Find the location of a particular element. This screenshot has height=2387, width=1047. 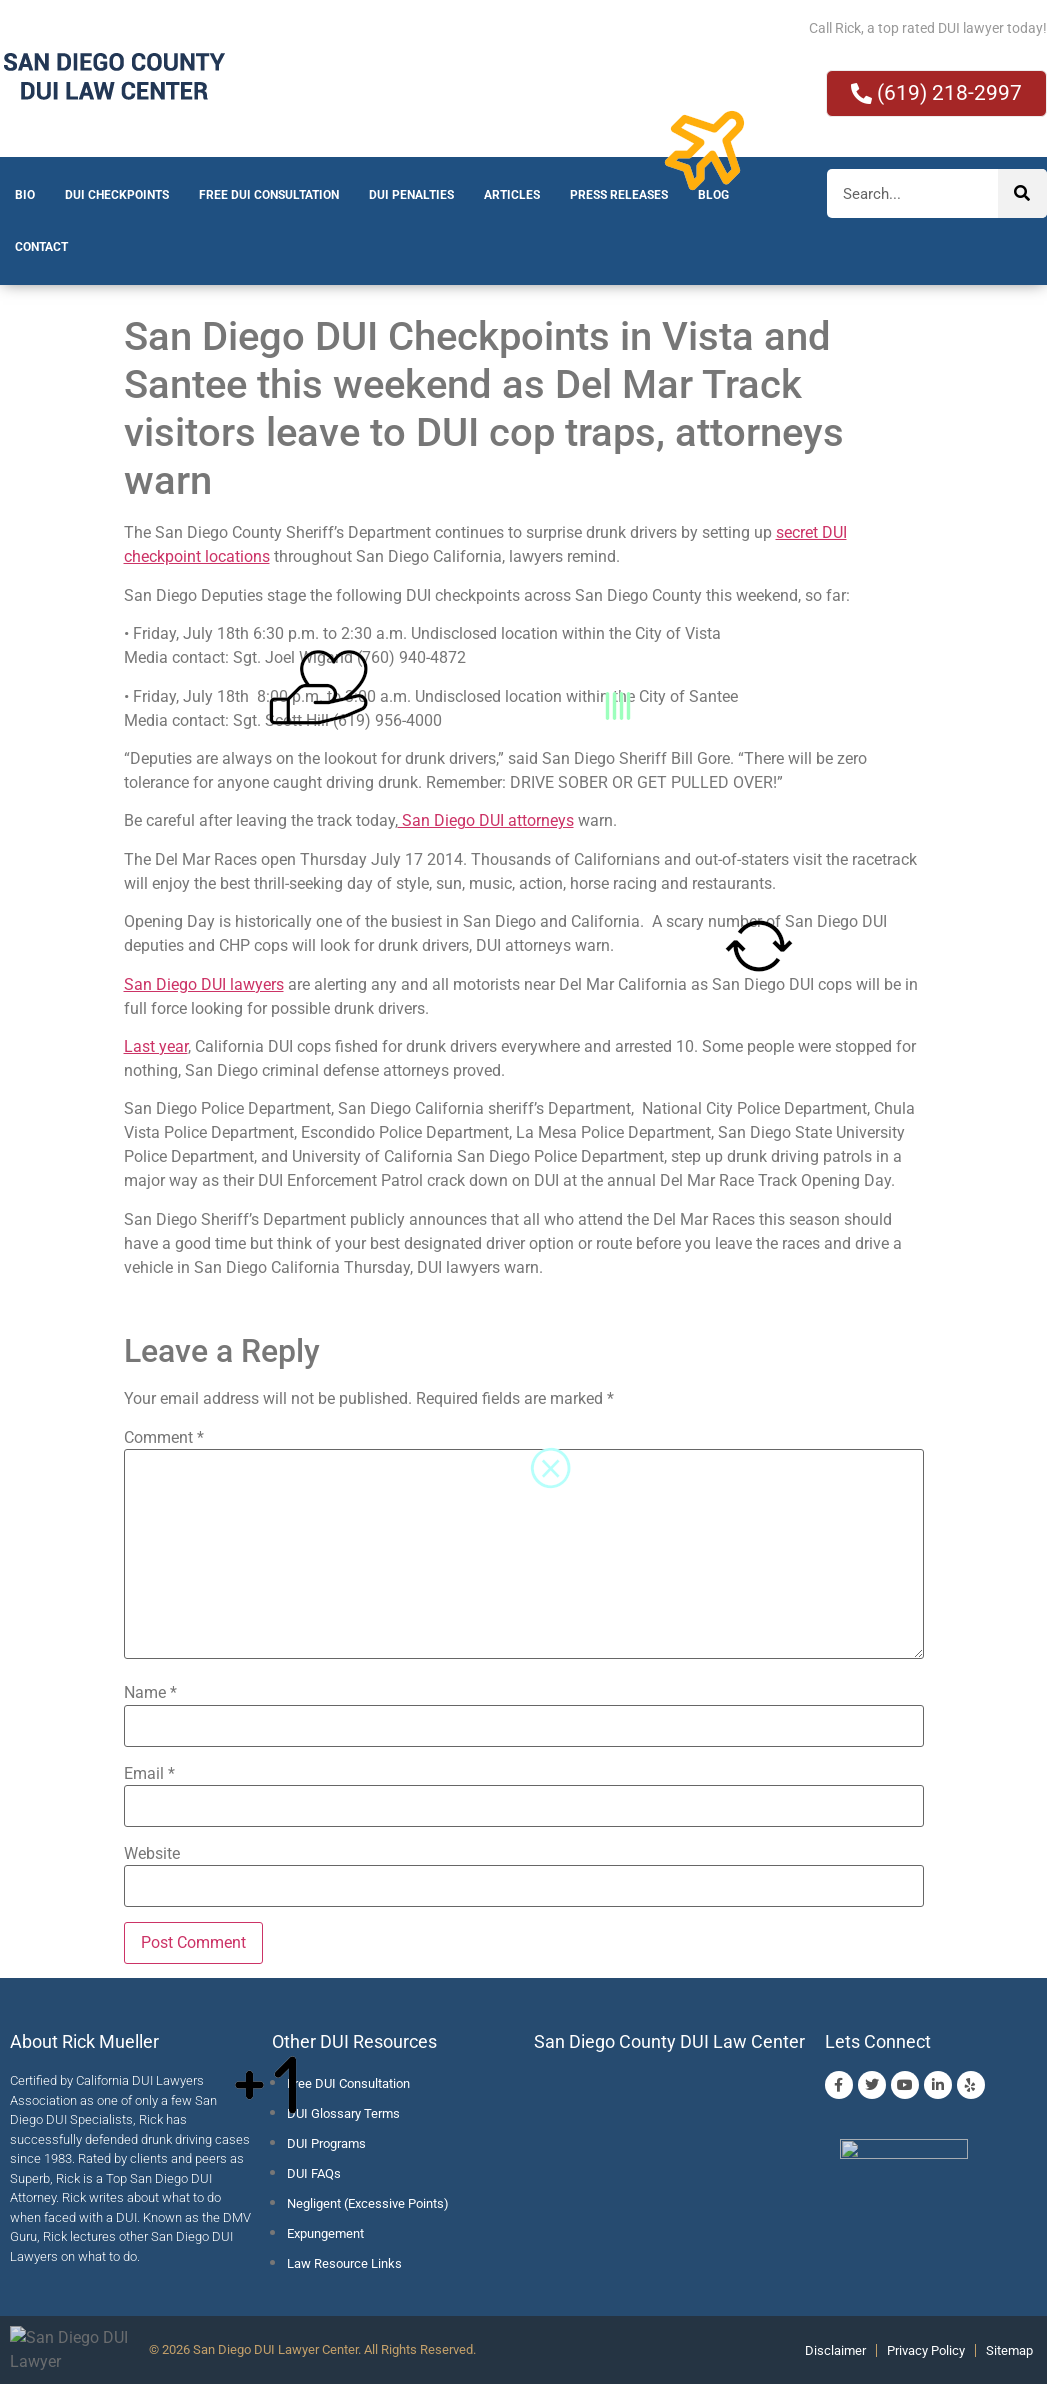

donate or make a charitable contribution is located at coordinates (322, 689).